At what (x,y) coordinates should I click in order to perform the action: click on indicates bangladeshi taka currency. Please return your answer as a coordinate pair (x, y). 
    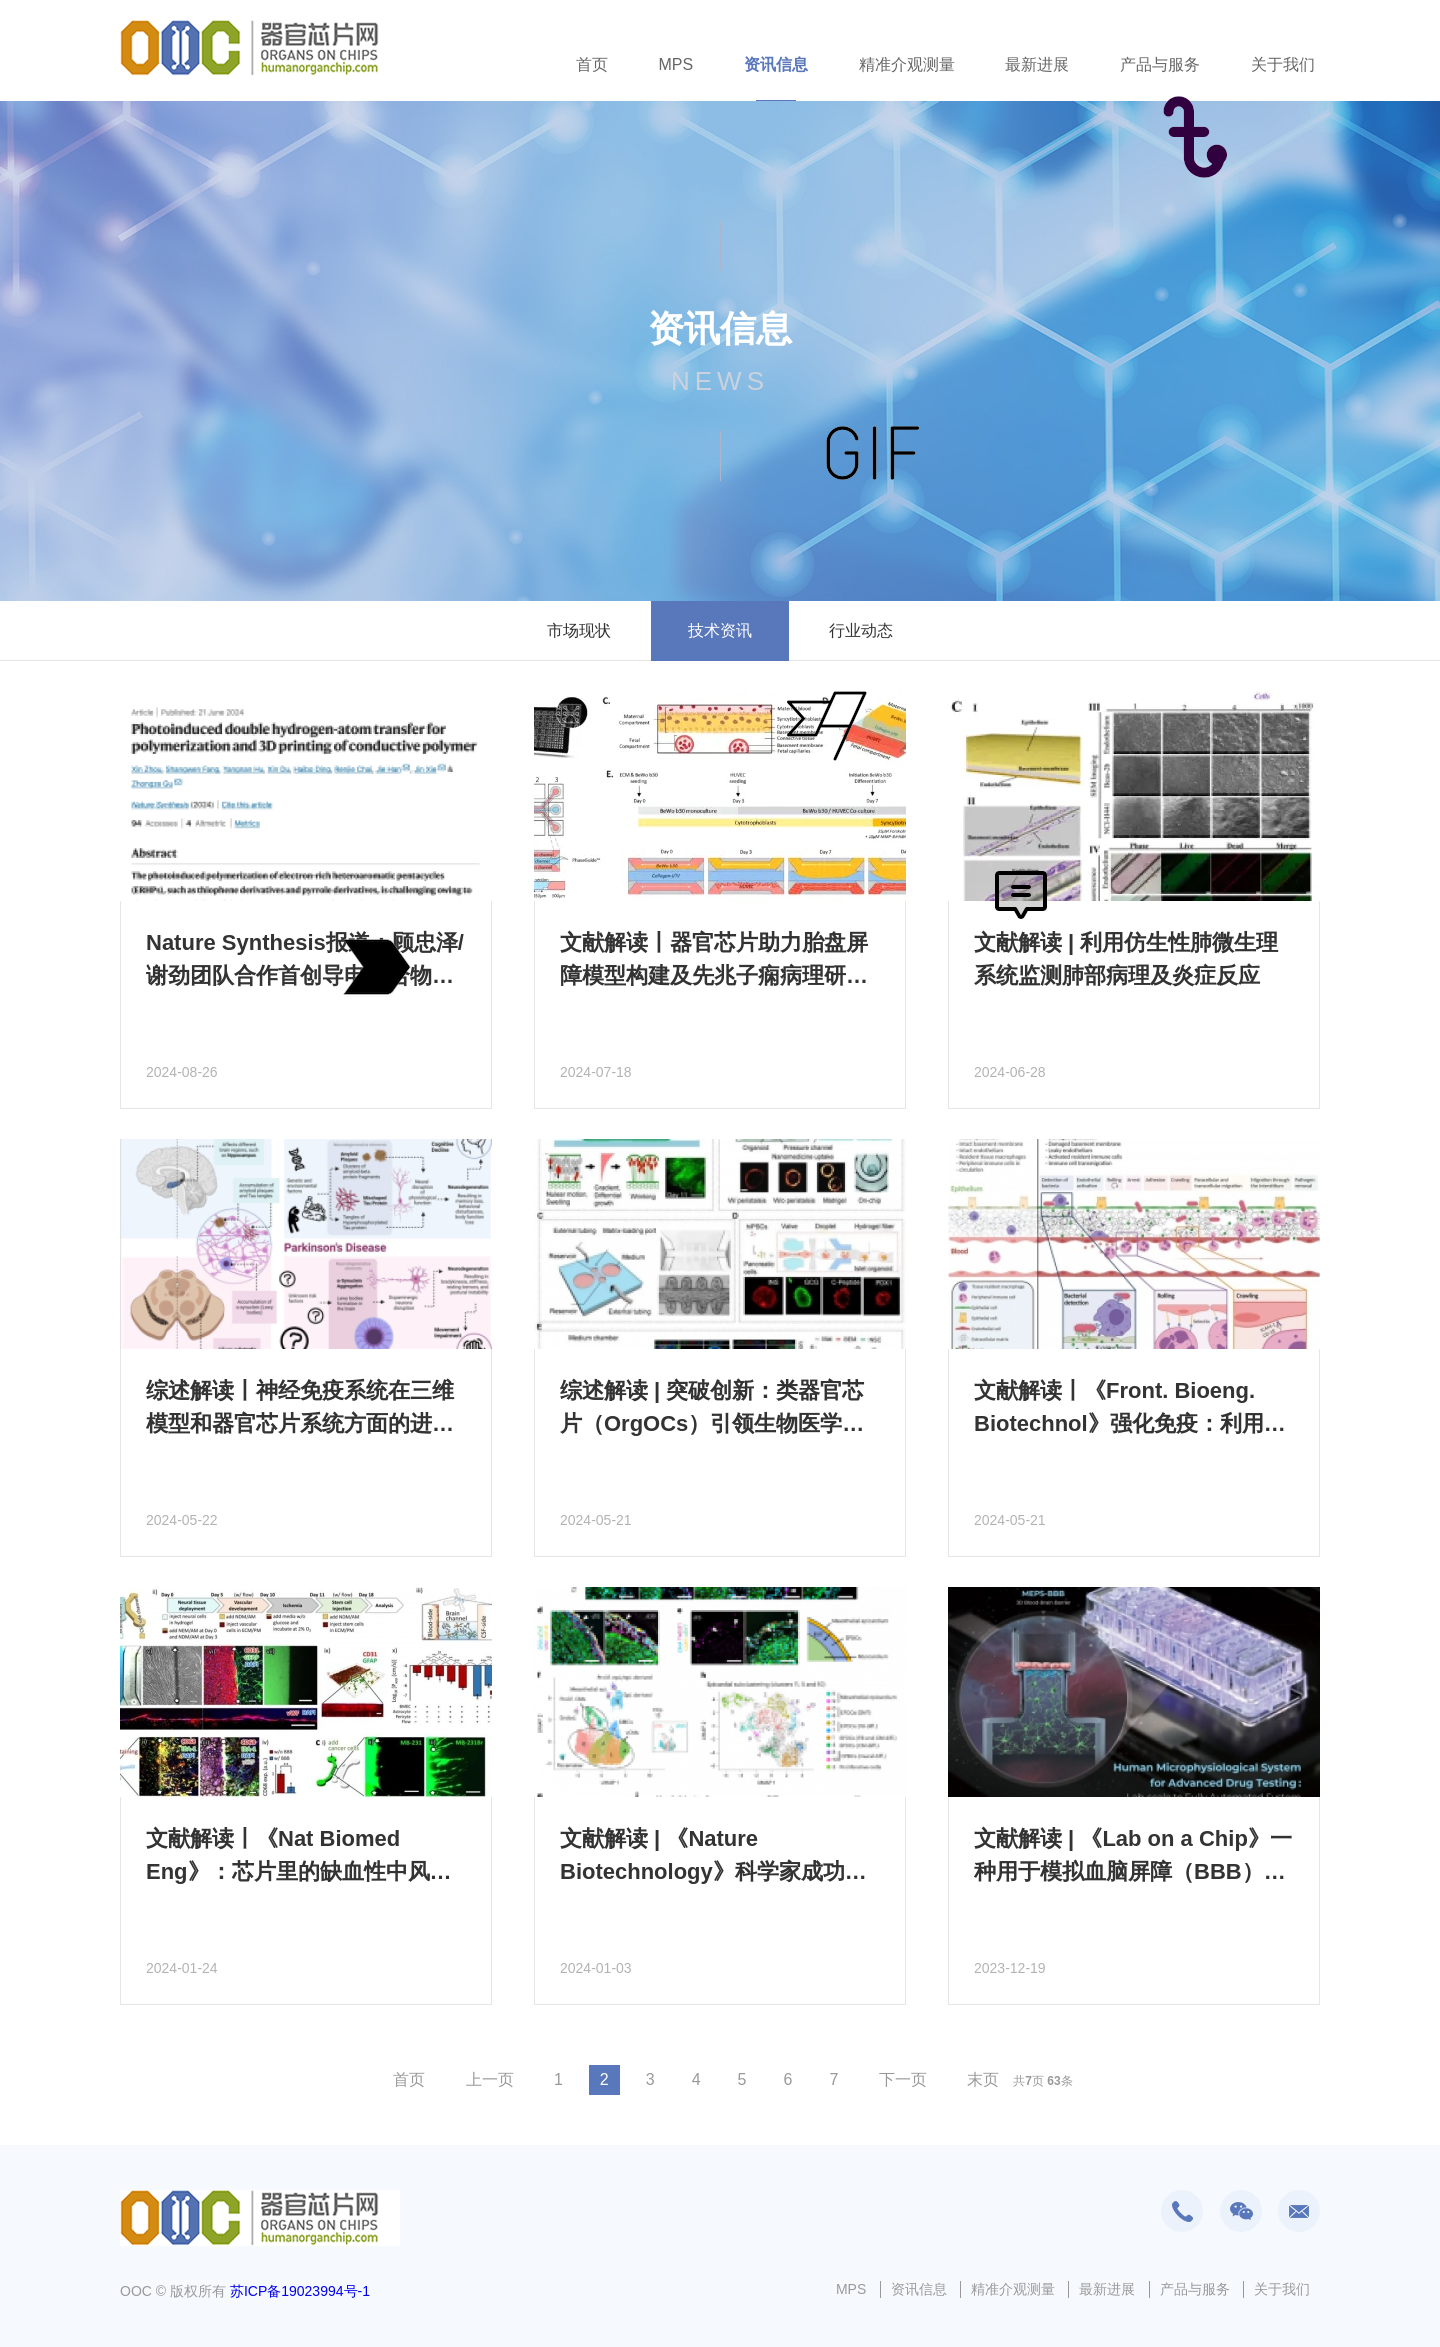
    Looking at the image, I should click on (1194, 137).